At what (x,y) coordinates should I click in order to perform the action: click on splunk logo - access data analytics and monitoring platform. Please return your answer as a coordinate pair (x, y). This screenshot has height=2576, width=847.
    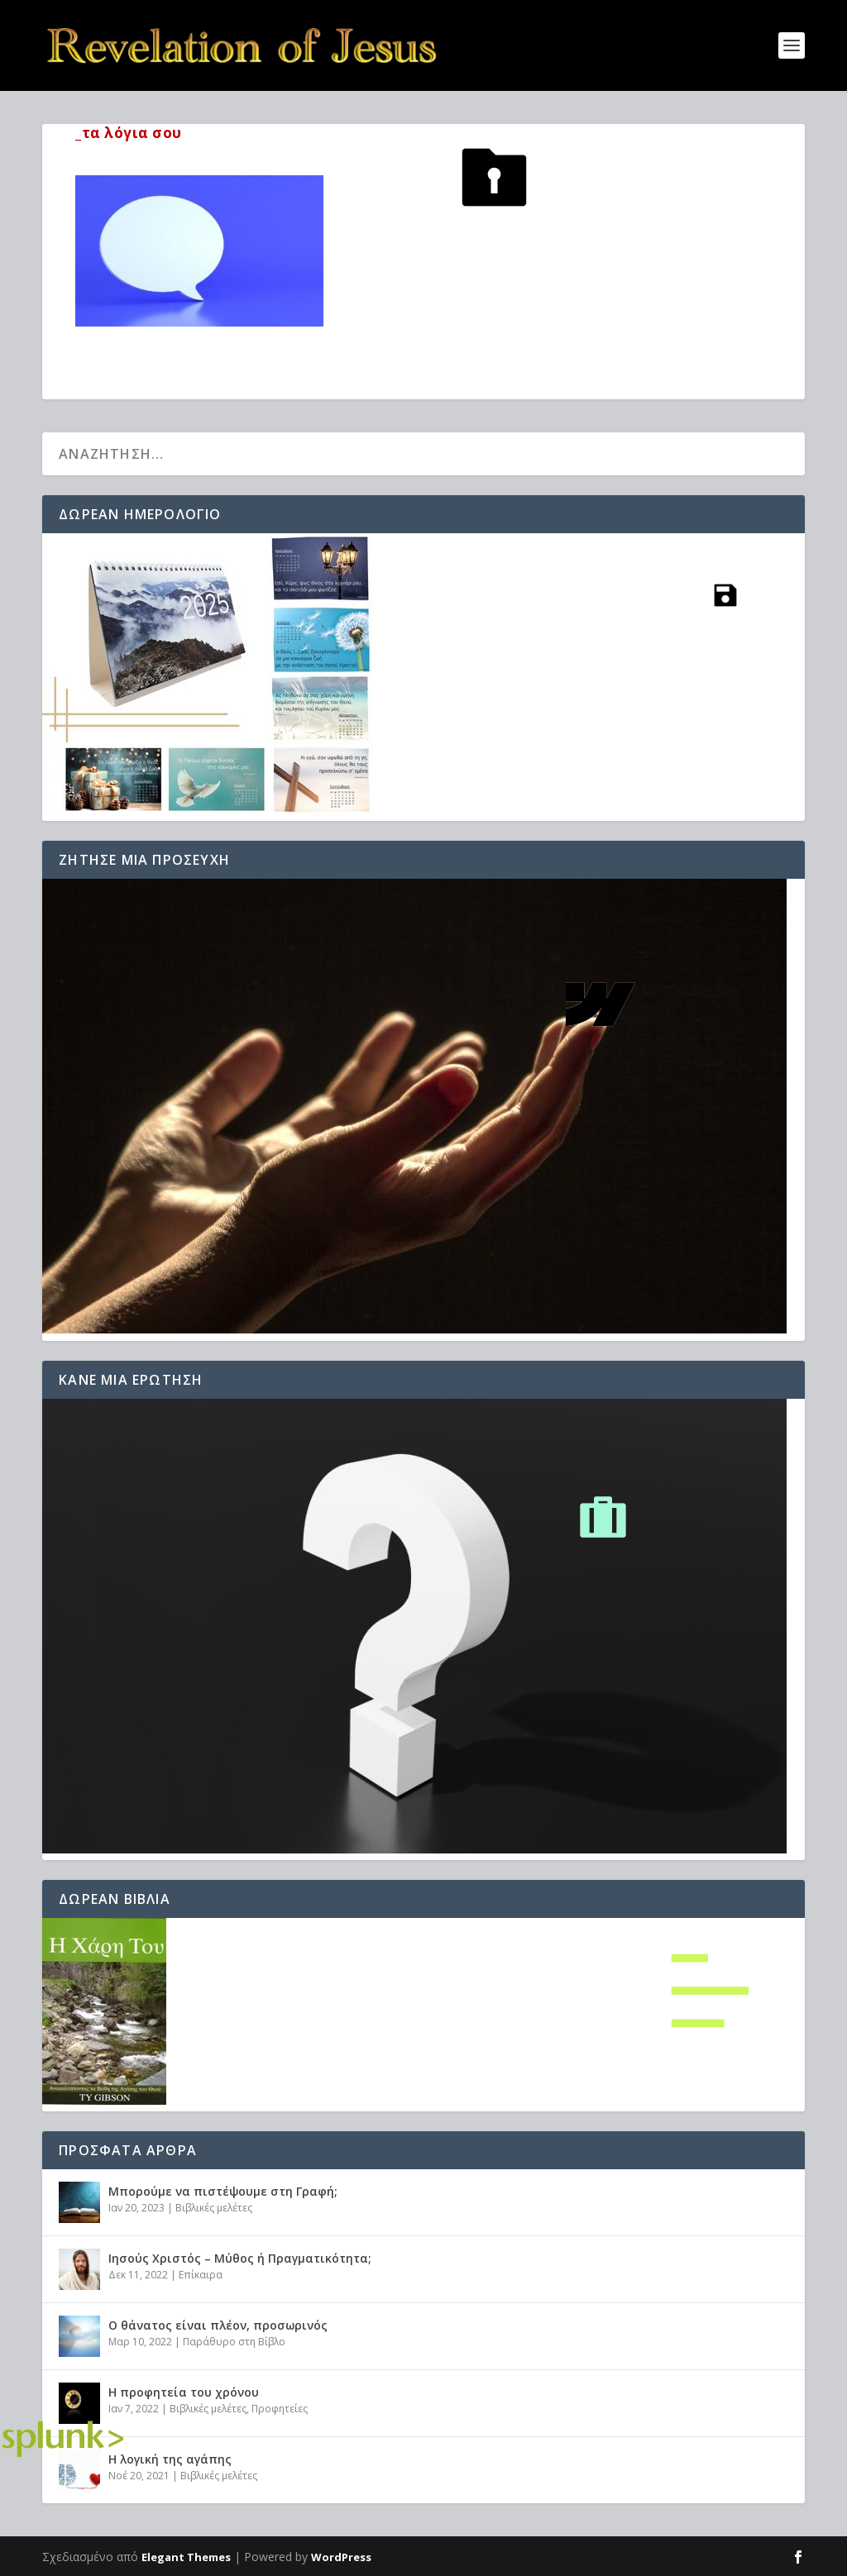
    Looking at the image, I should click on (62, 2439).